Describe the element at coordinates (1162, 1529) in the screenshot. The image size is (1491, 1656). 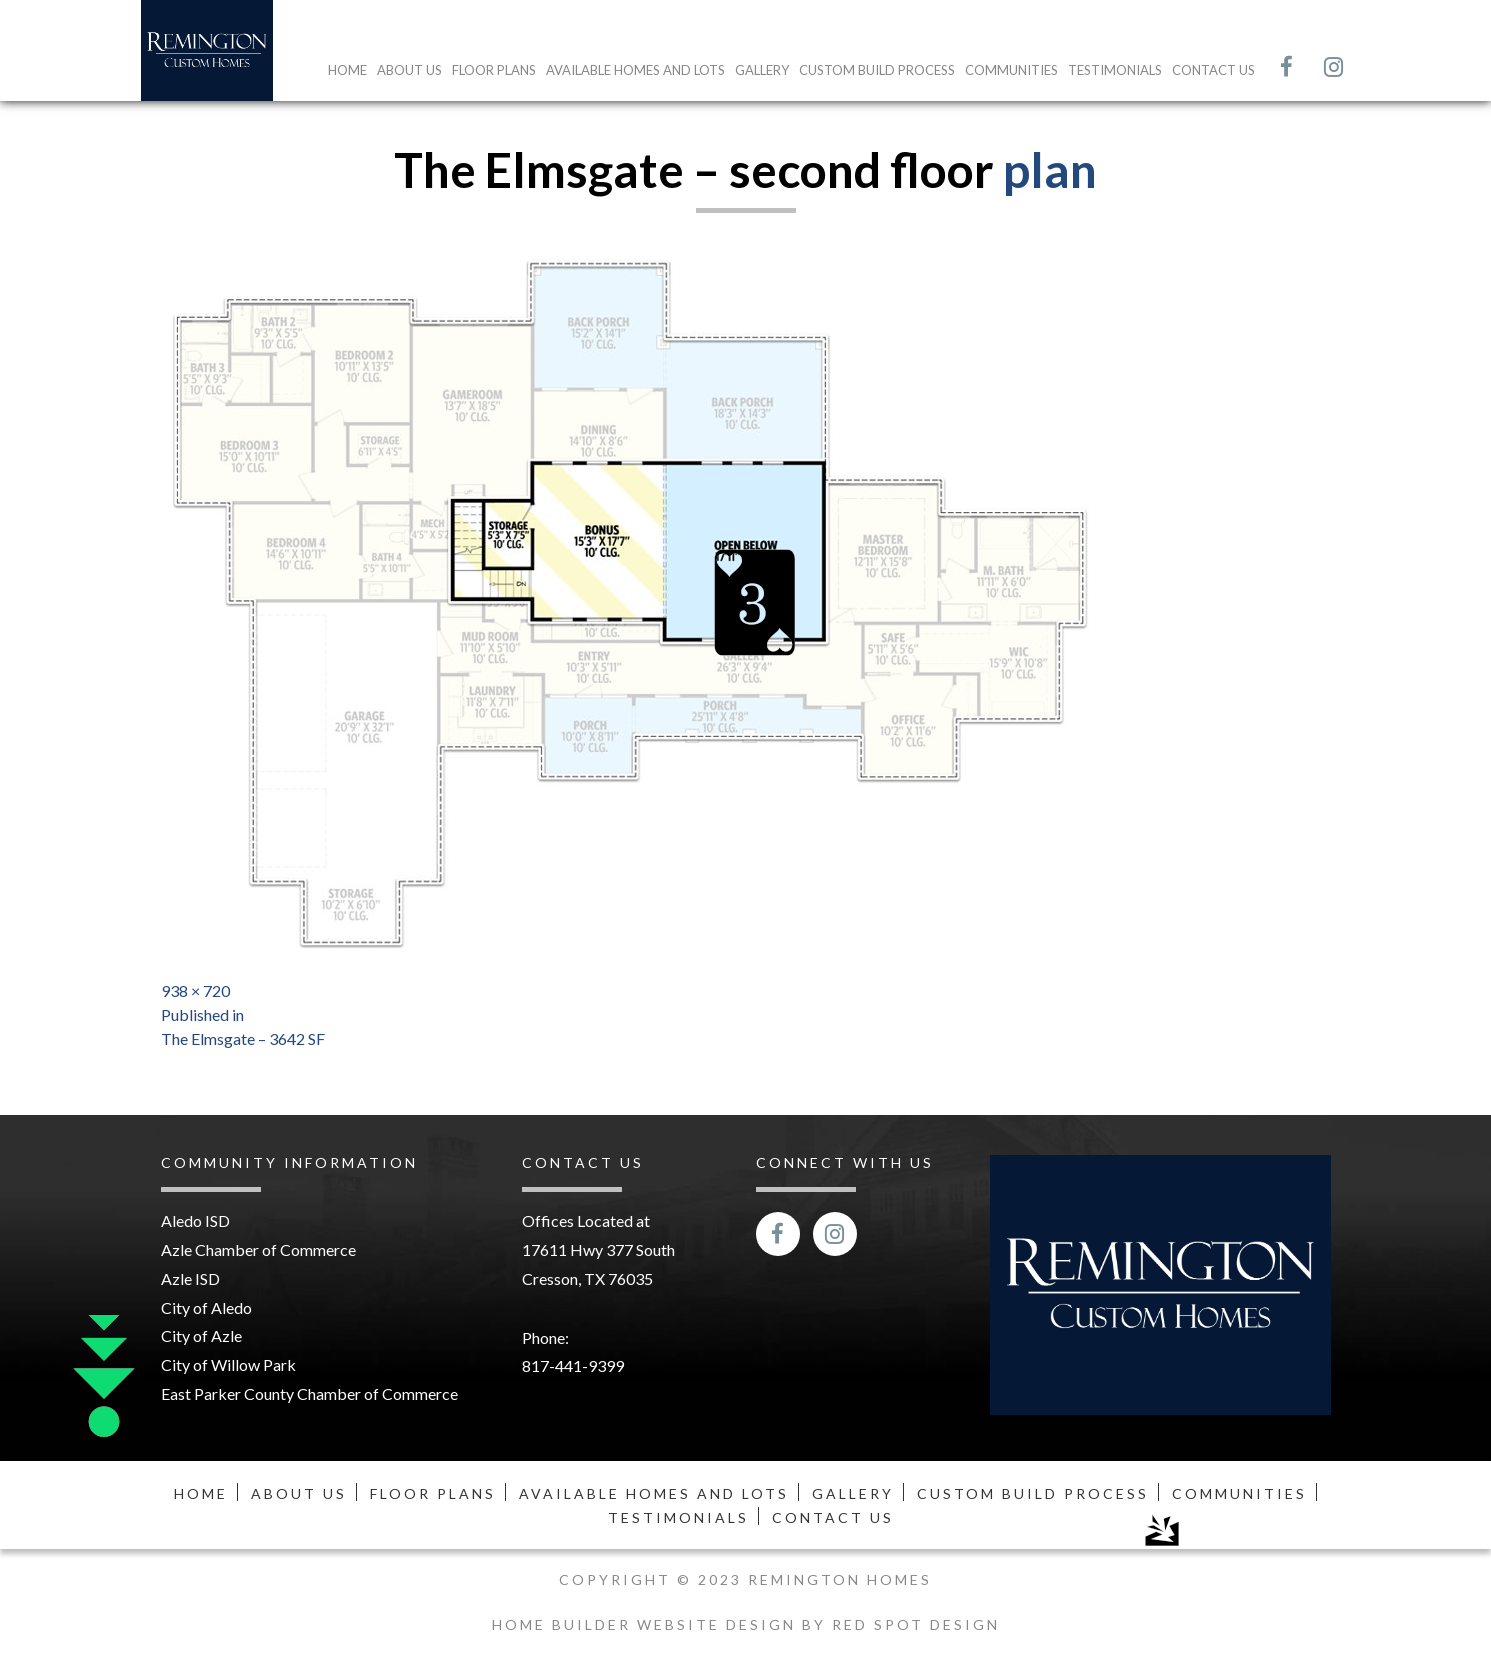
I see `indicates structural damage or crack detected` at that location.